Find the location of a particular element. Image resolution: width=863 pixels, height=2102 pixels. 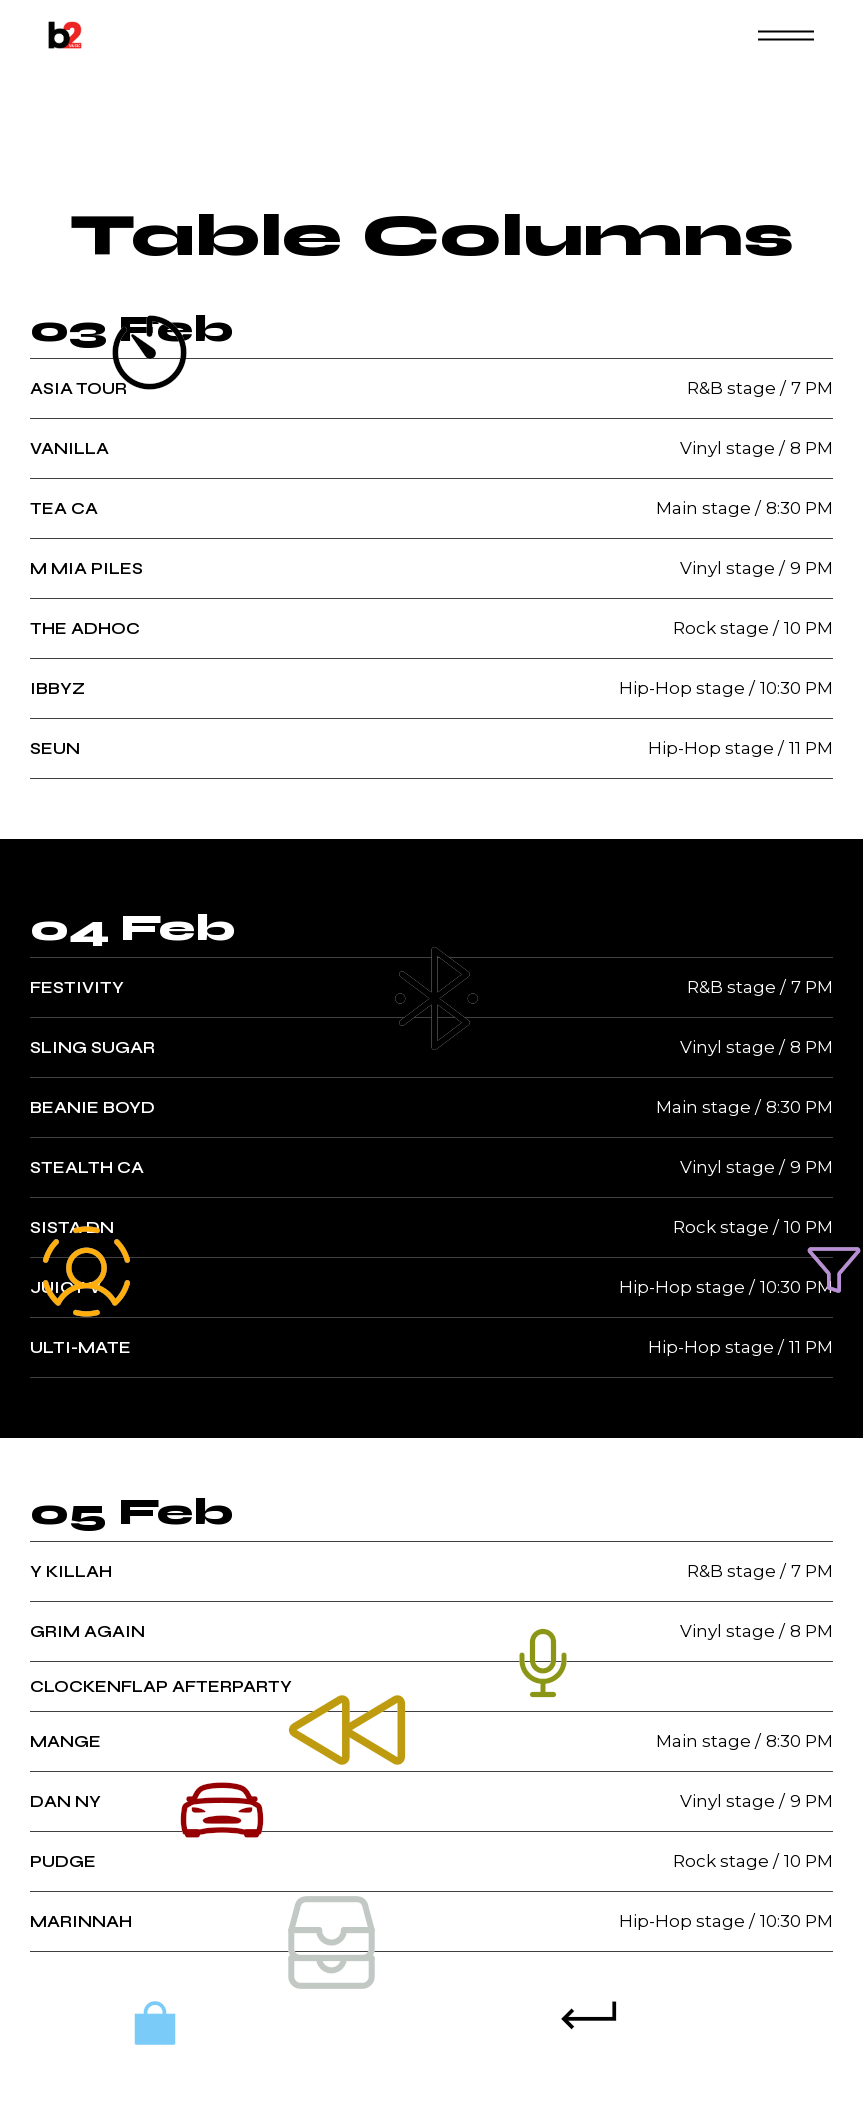

view stacked file trays or inbox is located at coordinates (331, 1942).